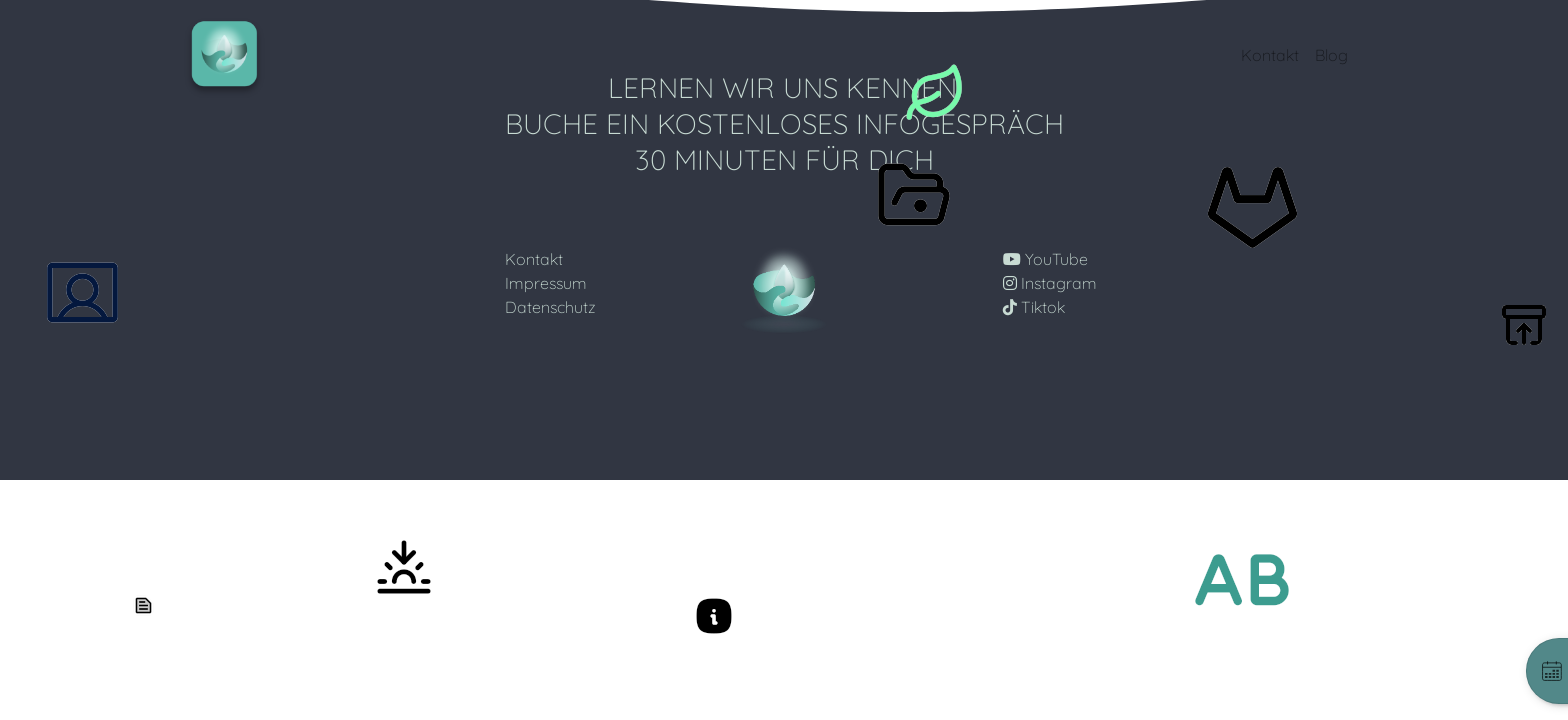 This screenshot has height=720, width=1568. Describe the element at coordinates (1242, 584) in the screenshot. I see `toggle uppercase text formatting` at that location.